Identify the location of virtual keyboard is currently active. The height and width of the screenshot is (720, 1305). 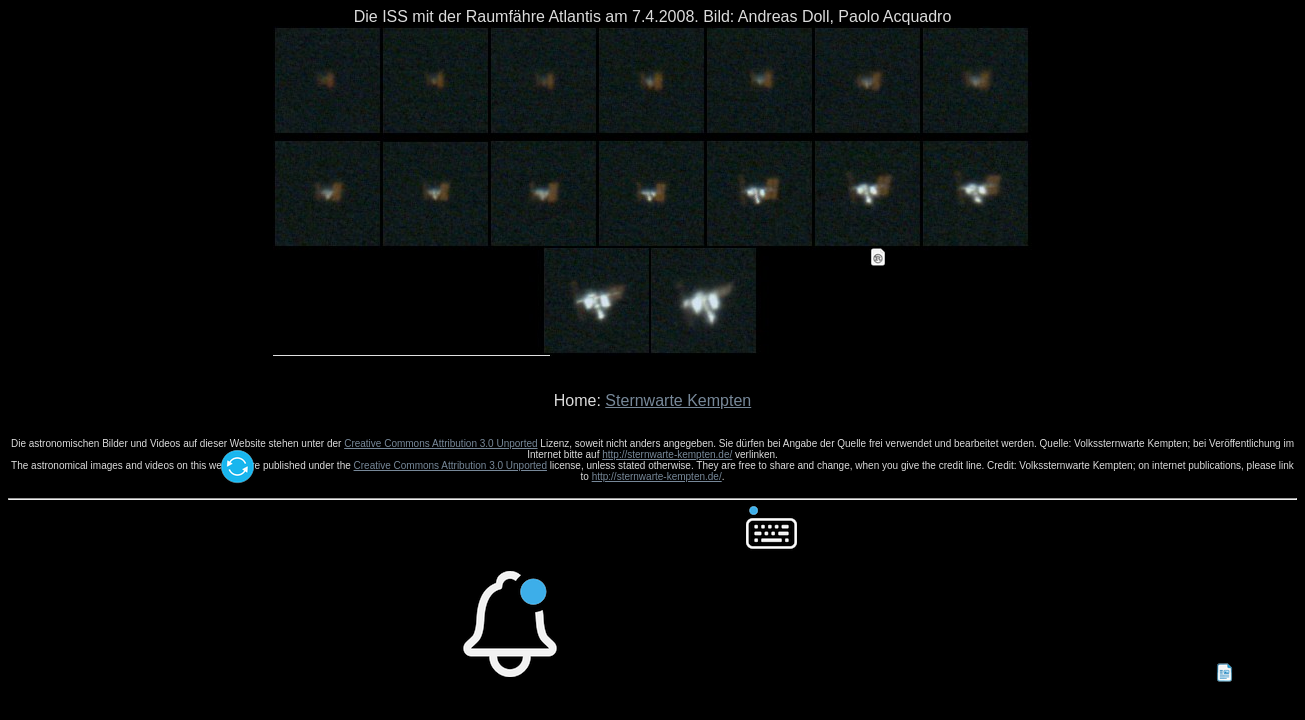
(771, 527).